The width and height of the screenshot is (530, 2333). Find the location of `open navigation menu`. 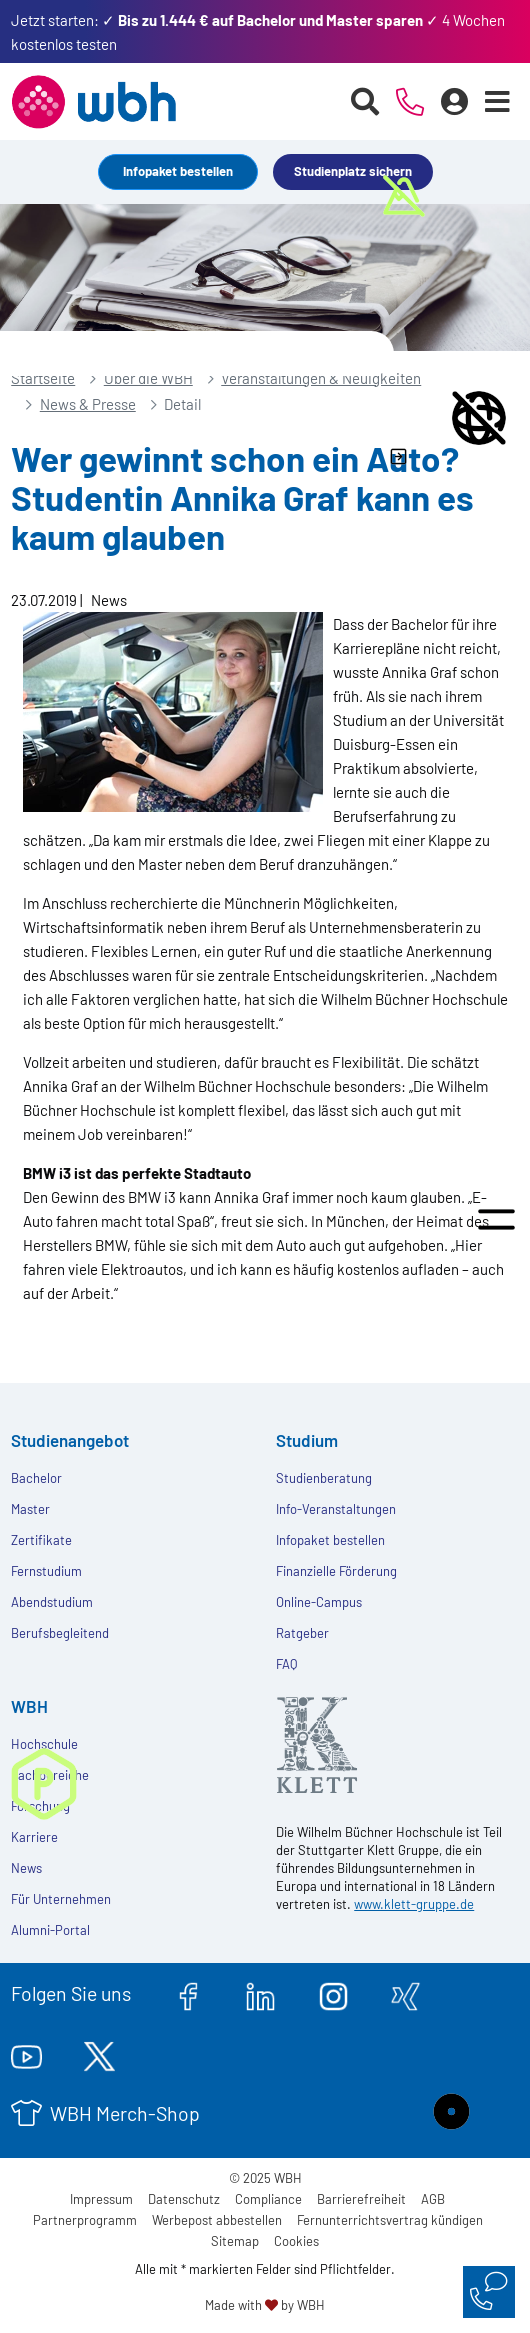

open navigation menu is located at coordinates (496, 1219).